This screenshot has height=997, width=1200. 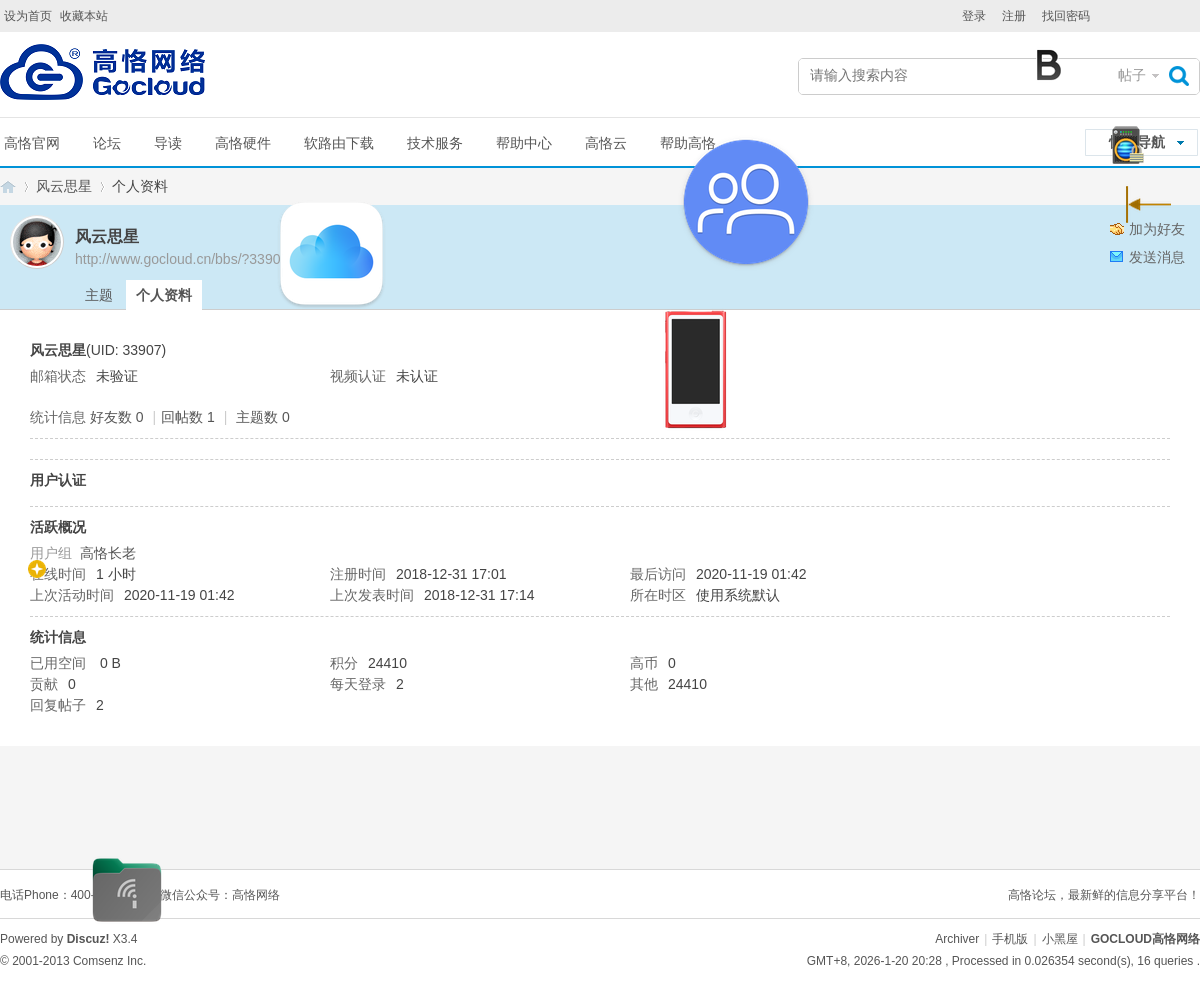 What do you see at coordinates (1049, 65) in the screenshot?
I see `apply bold formatting to selected text` at bounding box center [1049, 65].